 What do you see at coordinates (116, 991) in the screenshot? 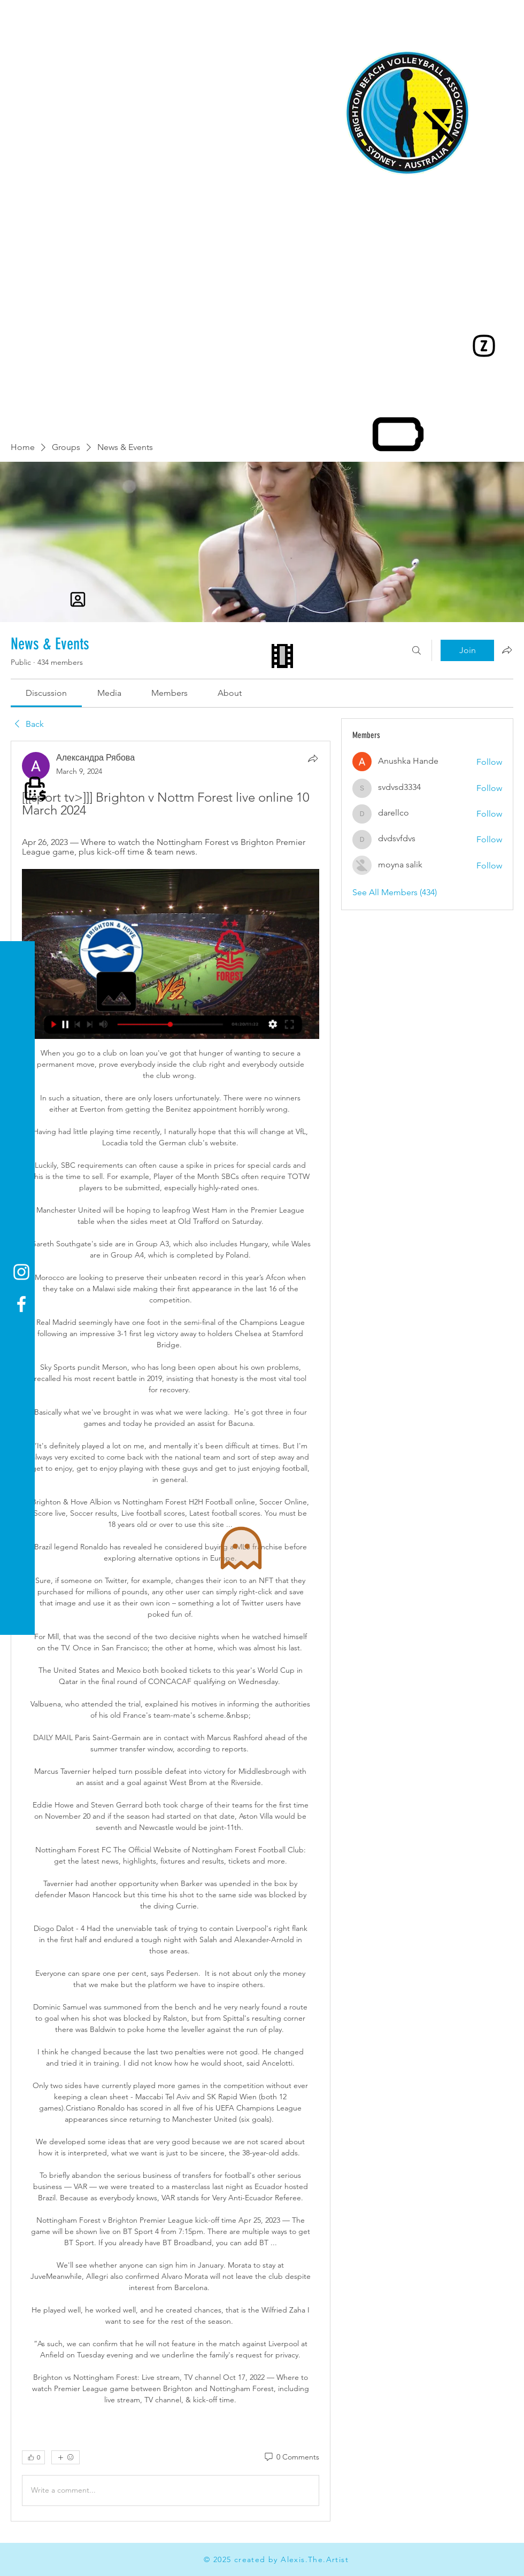
I see `insert or add an image` at bounding box center [116, 991].